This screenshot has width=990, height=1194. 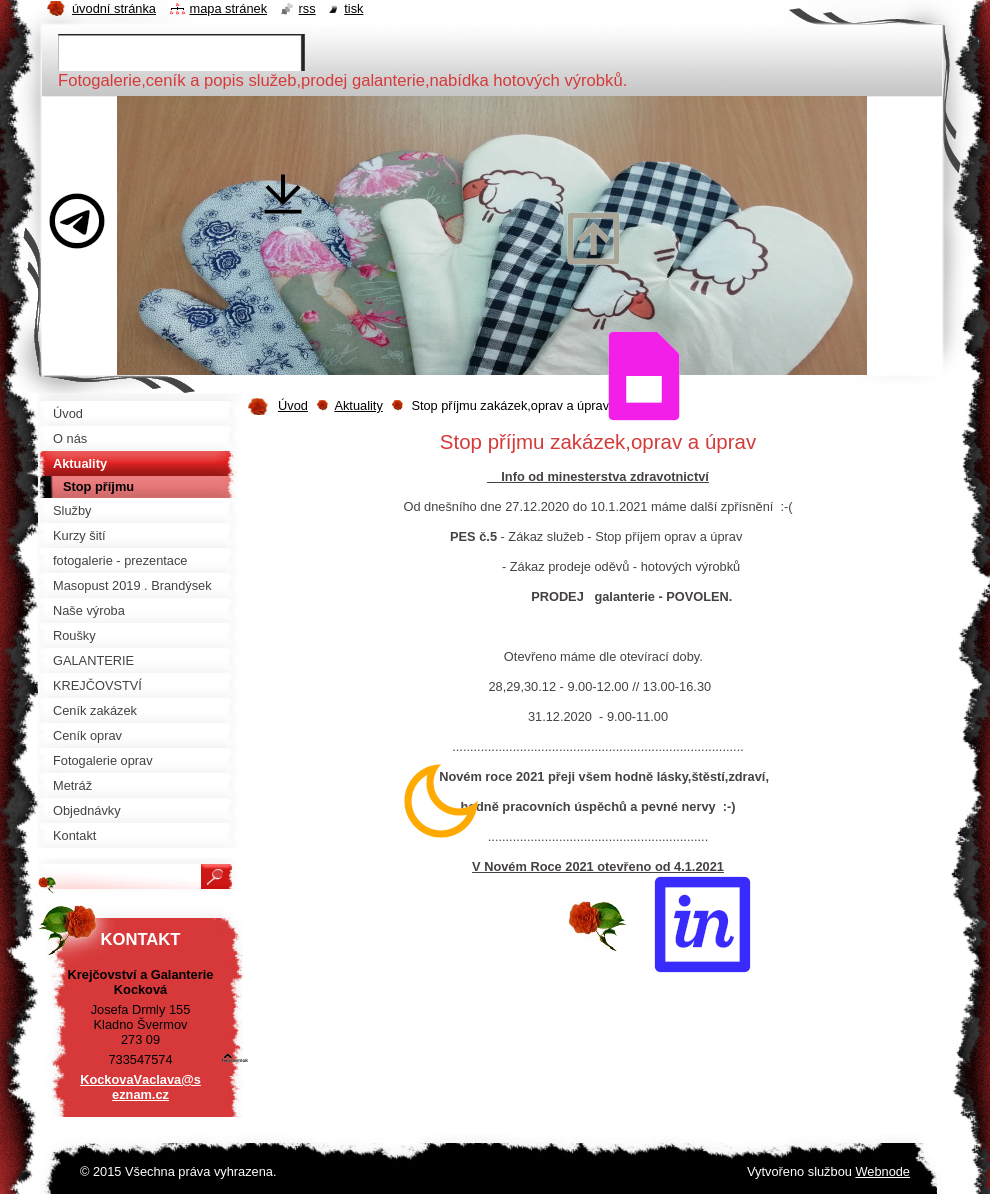 I want to click on open Telegram messaging app, so click(x=77, y=221).